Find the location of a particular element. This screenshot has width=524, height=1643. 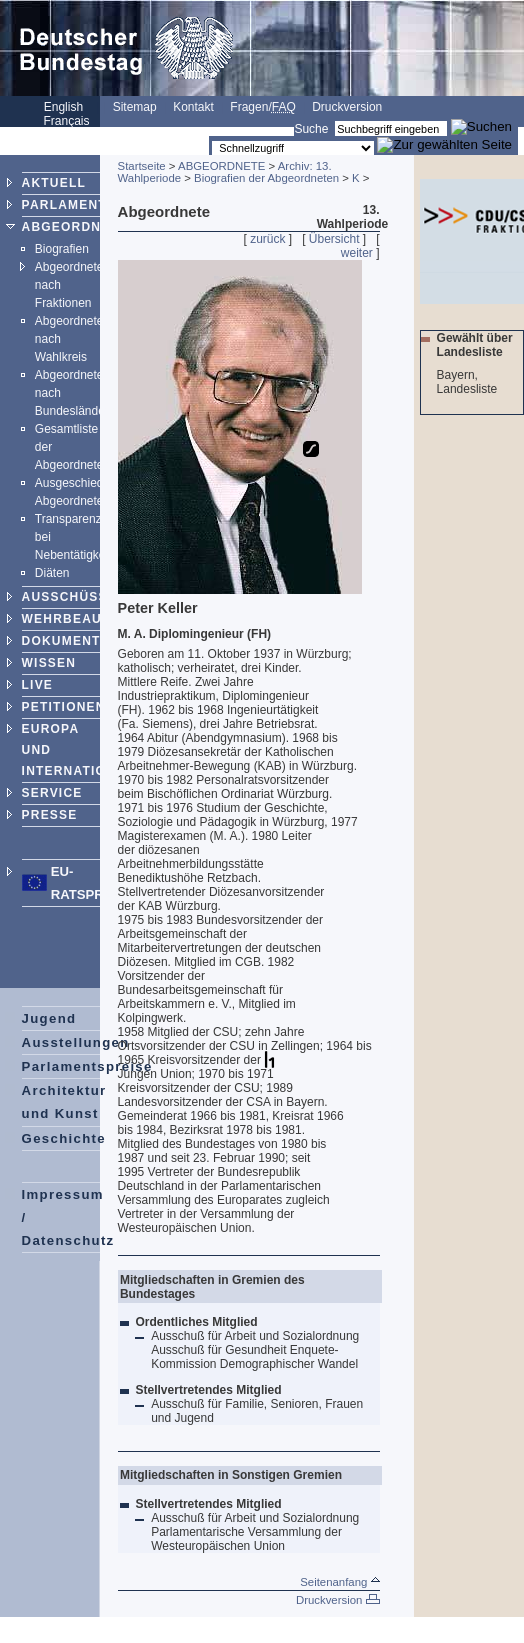

visit hackerone bug bounty platform is located at coordinates (269, 1059).